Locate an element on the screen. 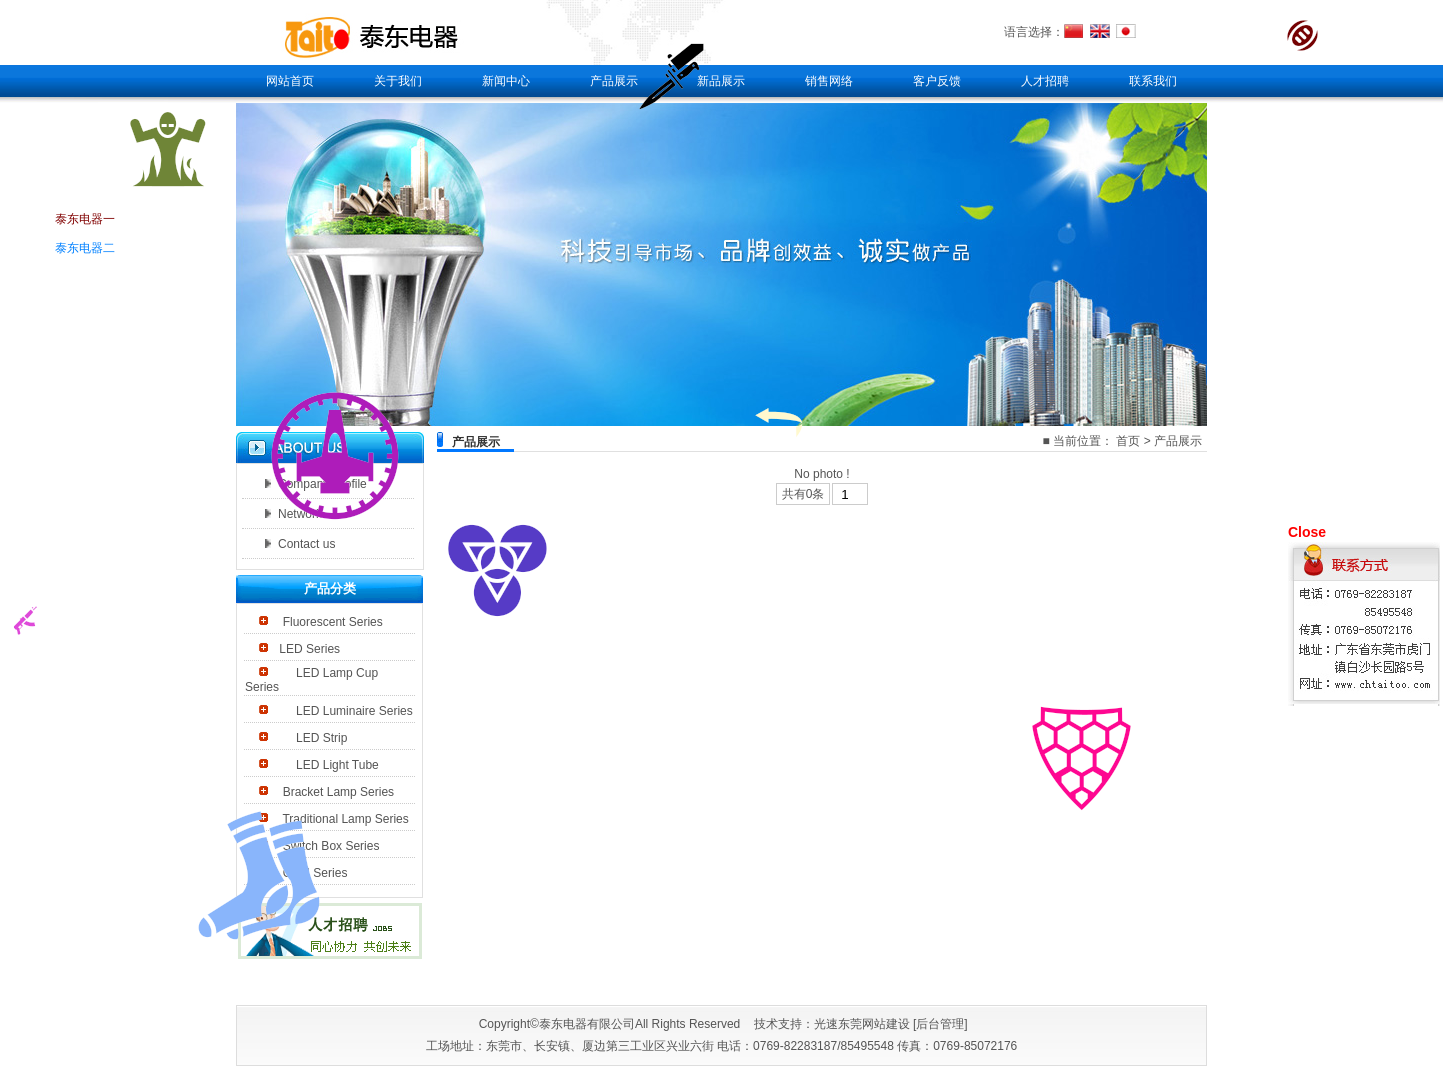  equip or select a defensive shield item is located at coordinates (1081, 758).